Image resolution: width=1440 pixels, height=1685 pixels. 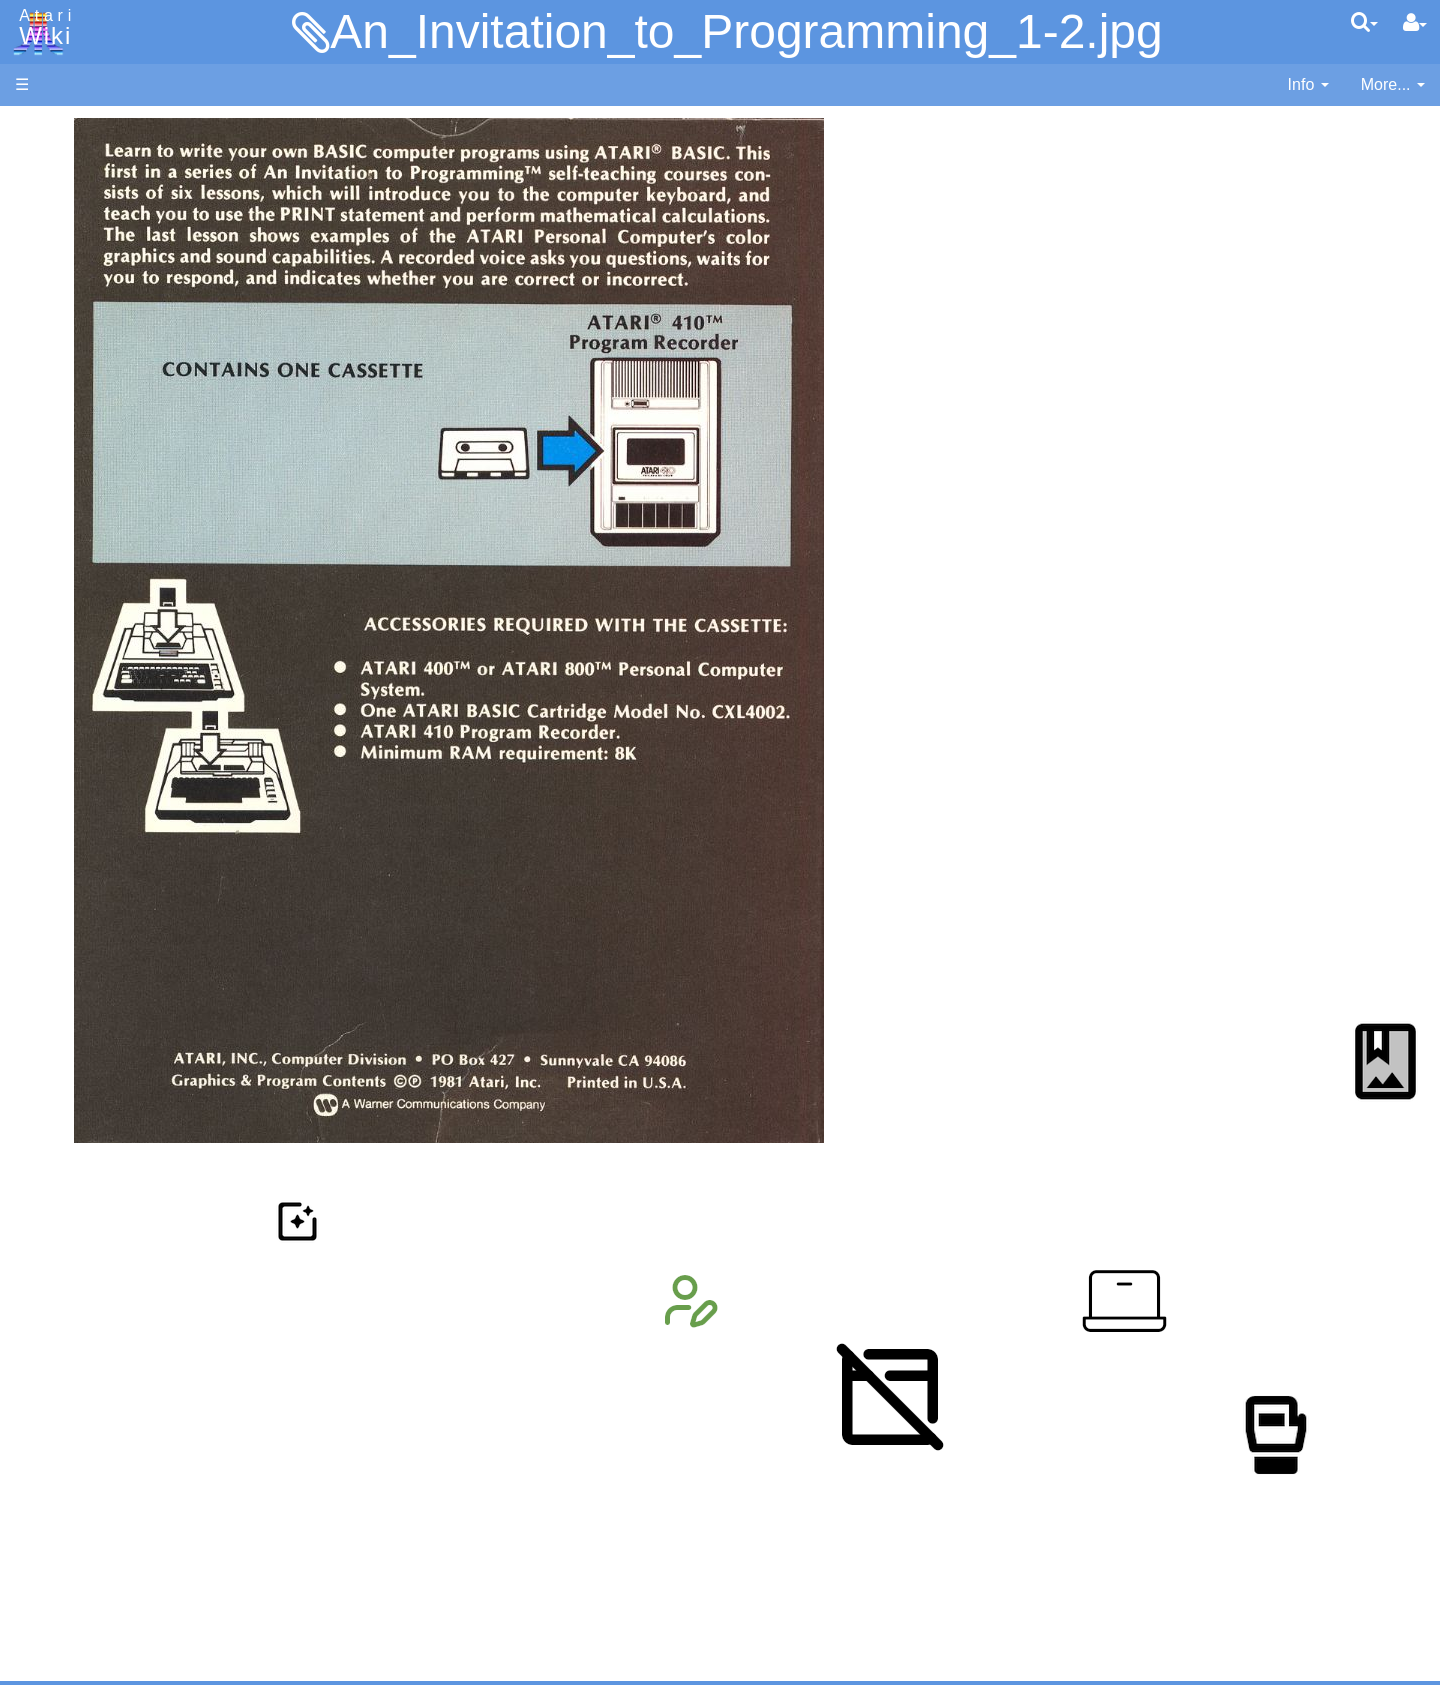 I want to click on switch to desktop view, so click(x=1124, y=1299).